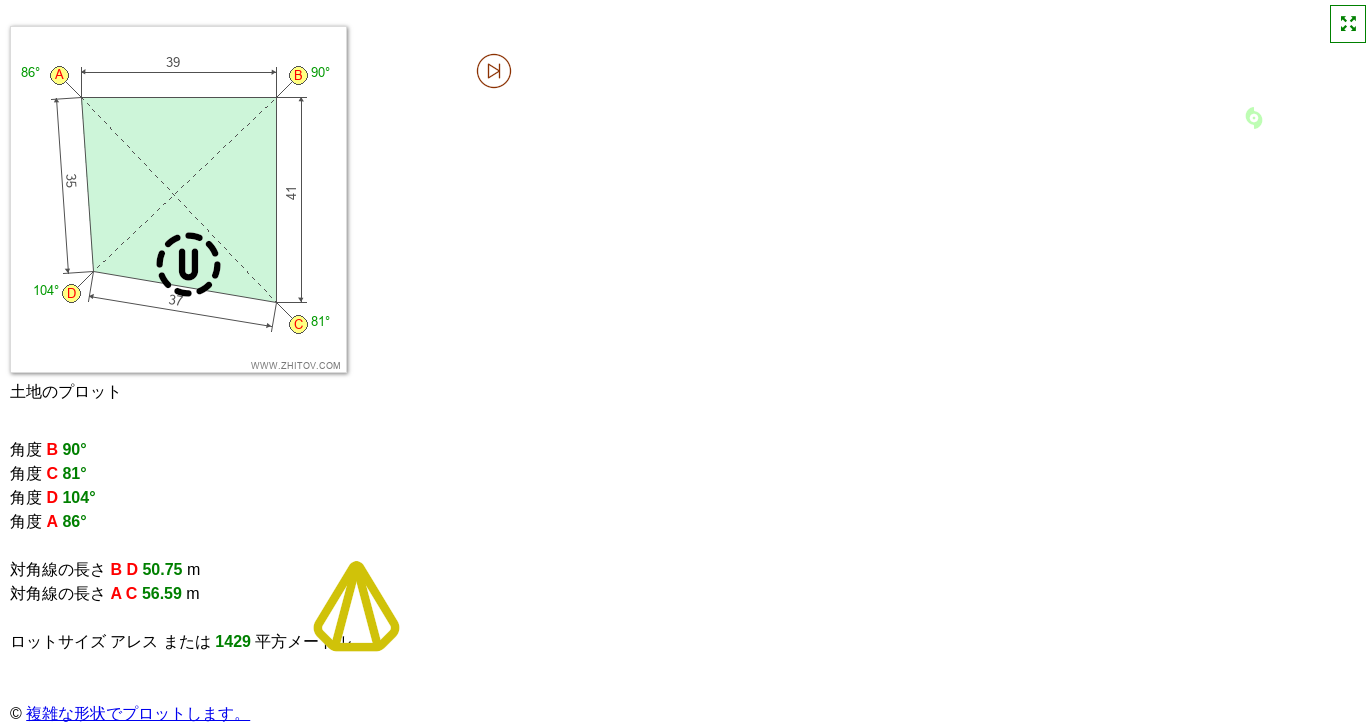 The image size is (1371, 726). What do you see at coordinates (356, 608) in the screenshot?
I see `view 3D shape or geometric object` at bounding box center [356, 608].